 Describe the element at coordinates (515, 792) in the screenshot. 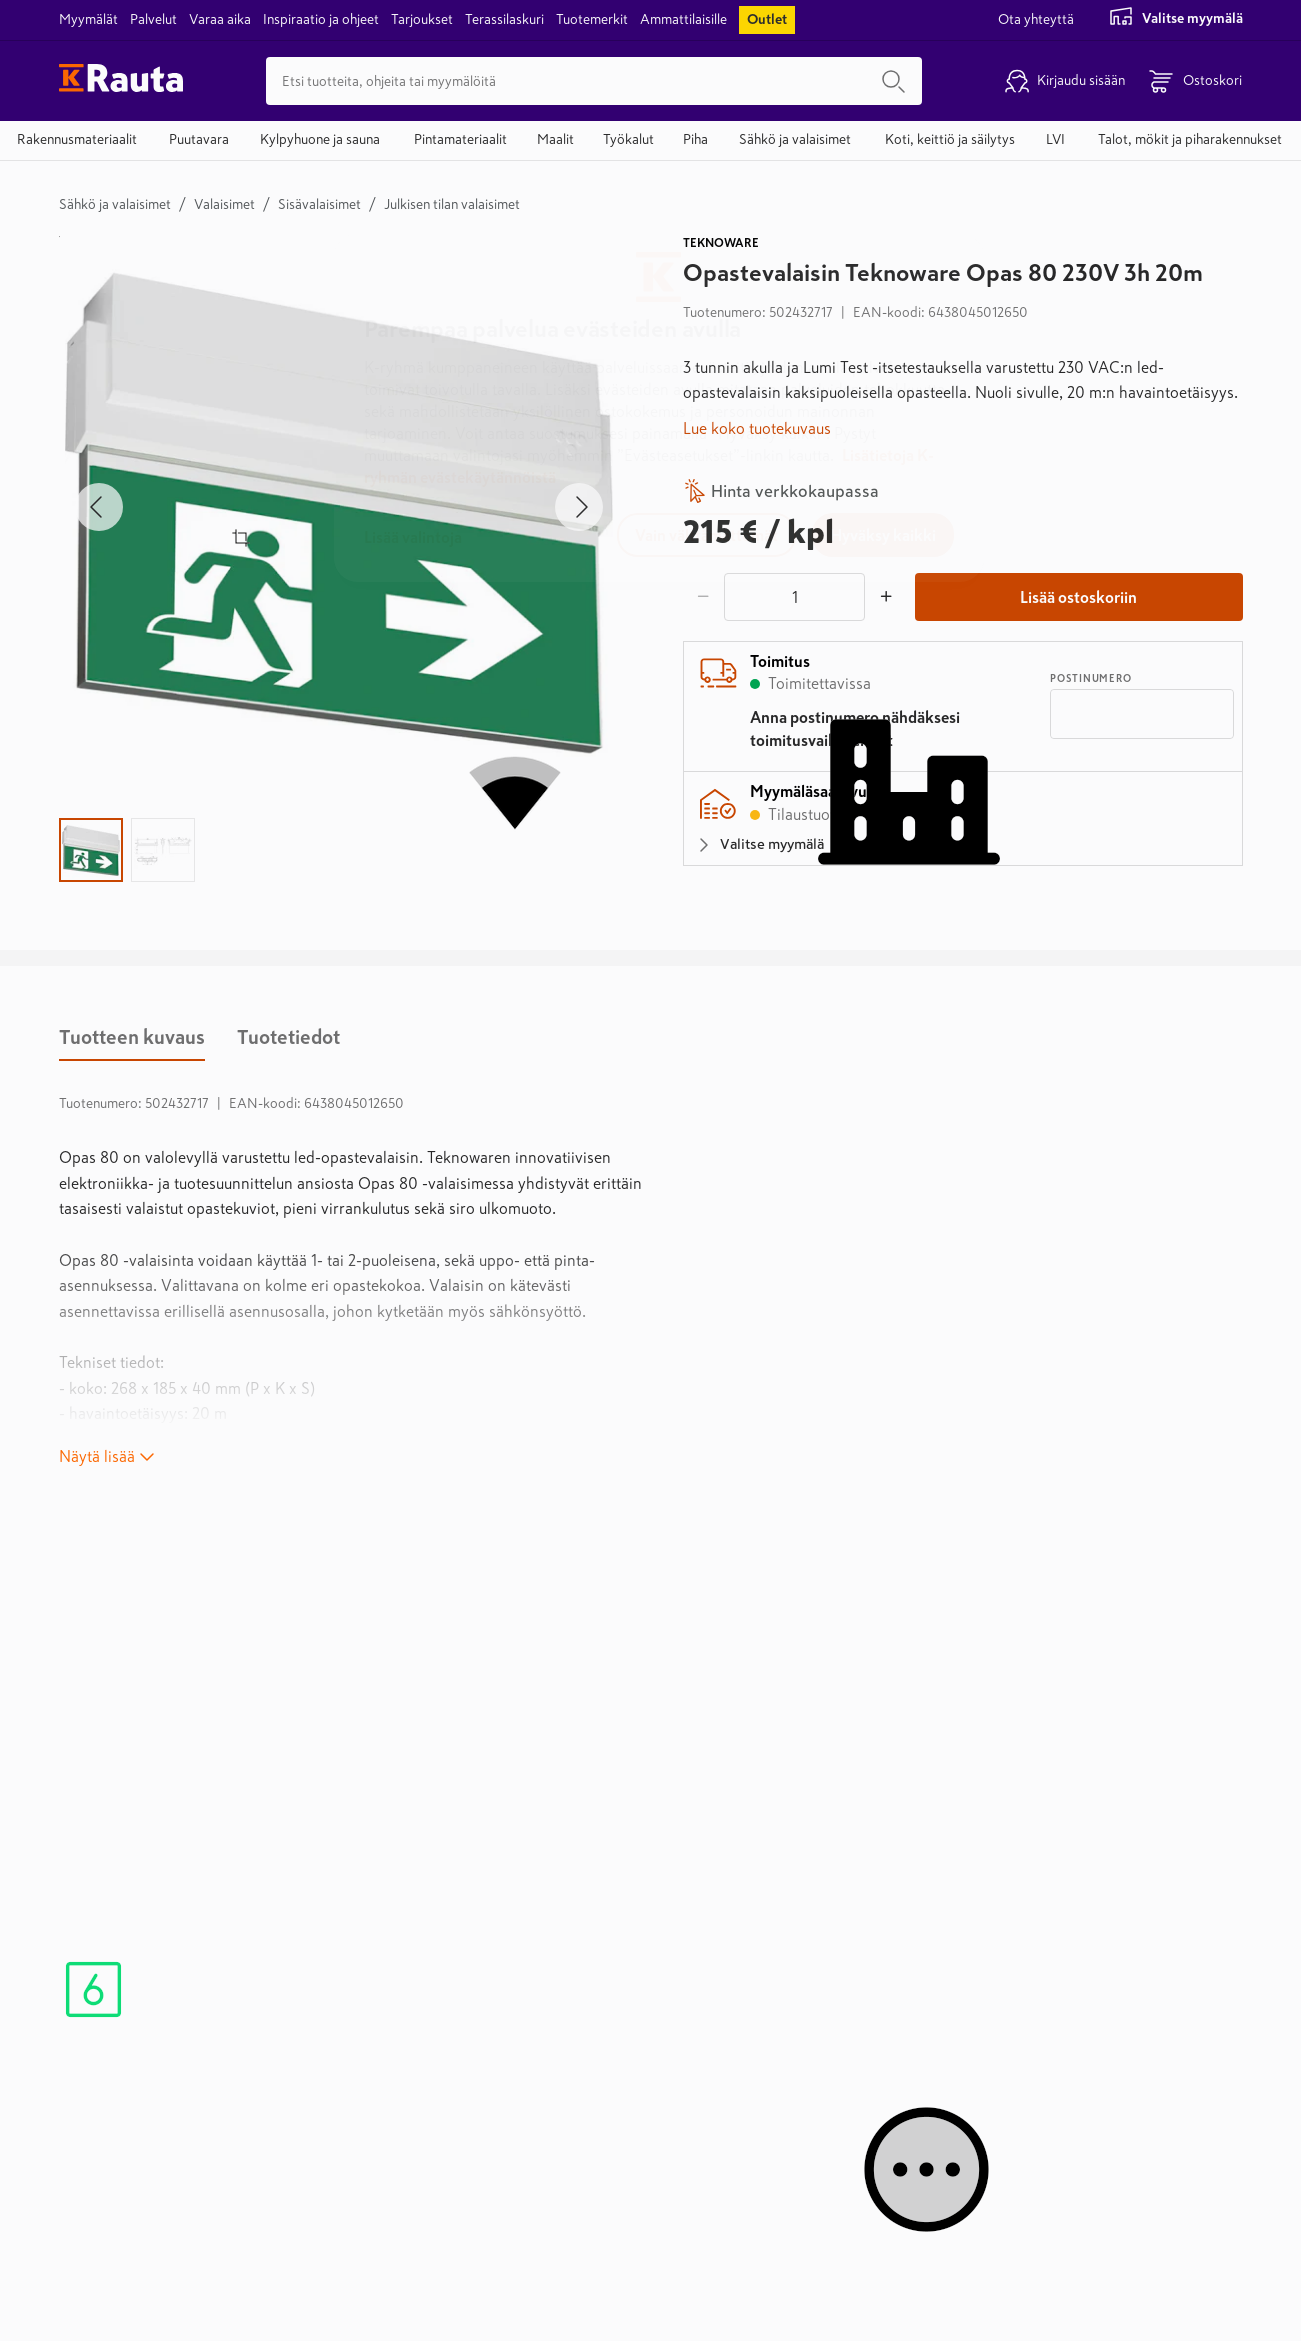

I see `indicates active wifi connection` at that location.